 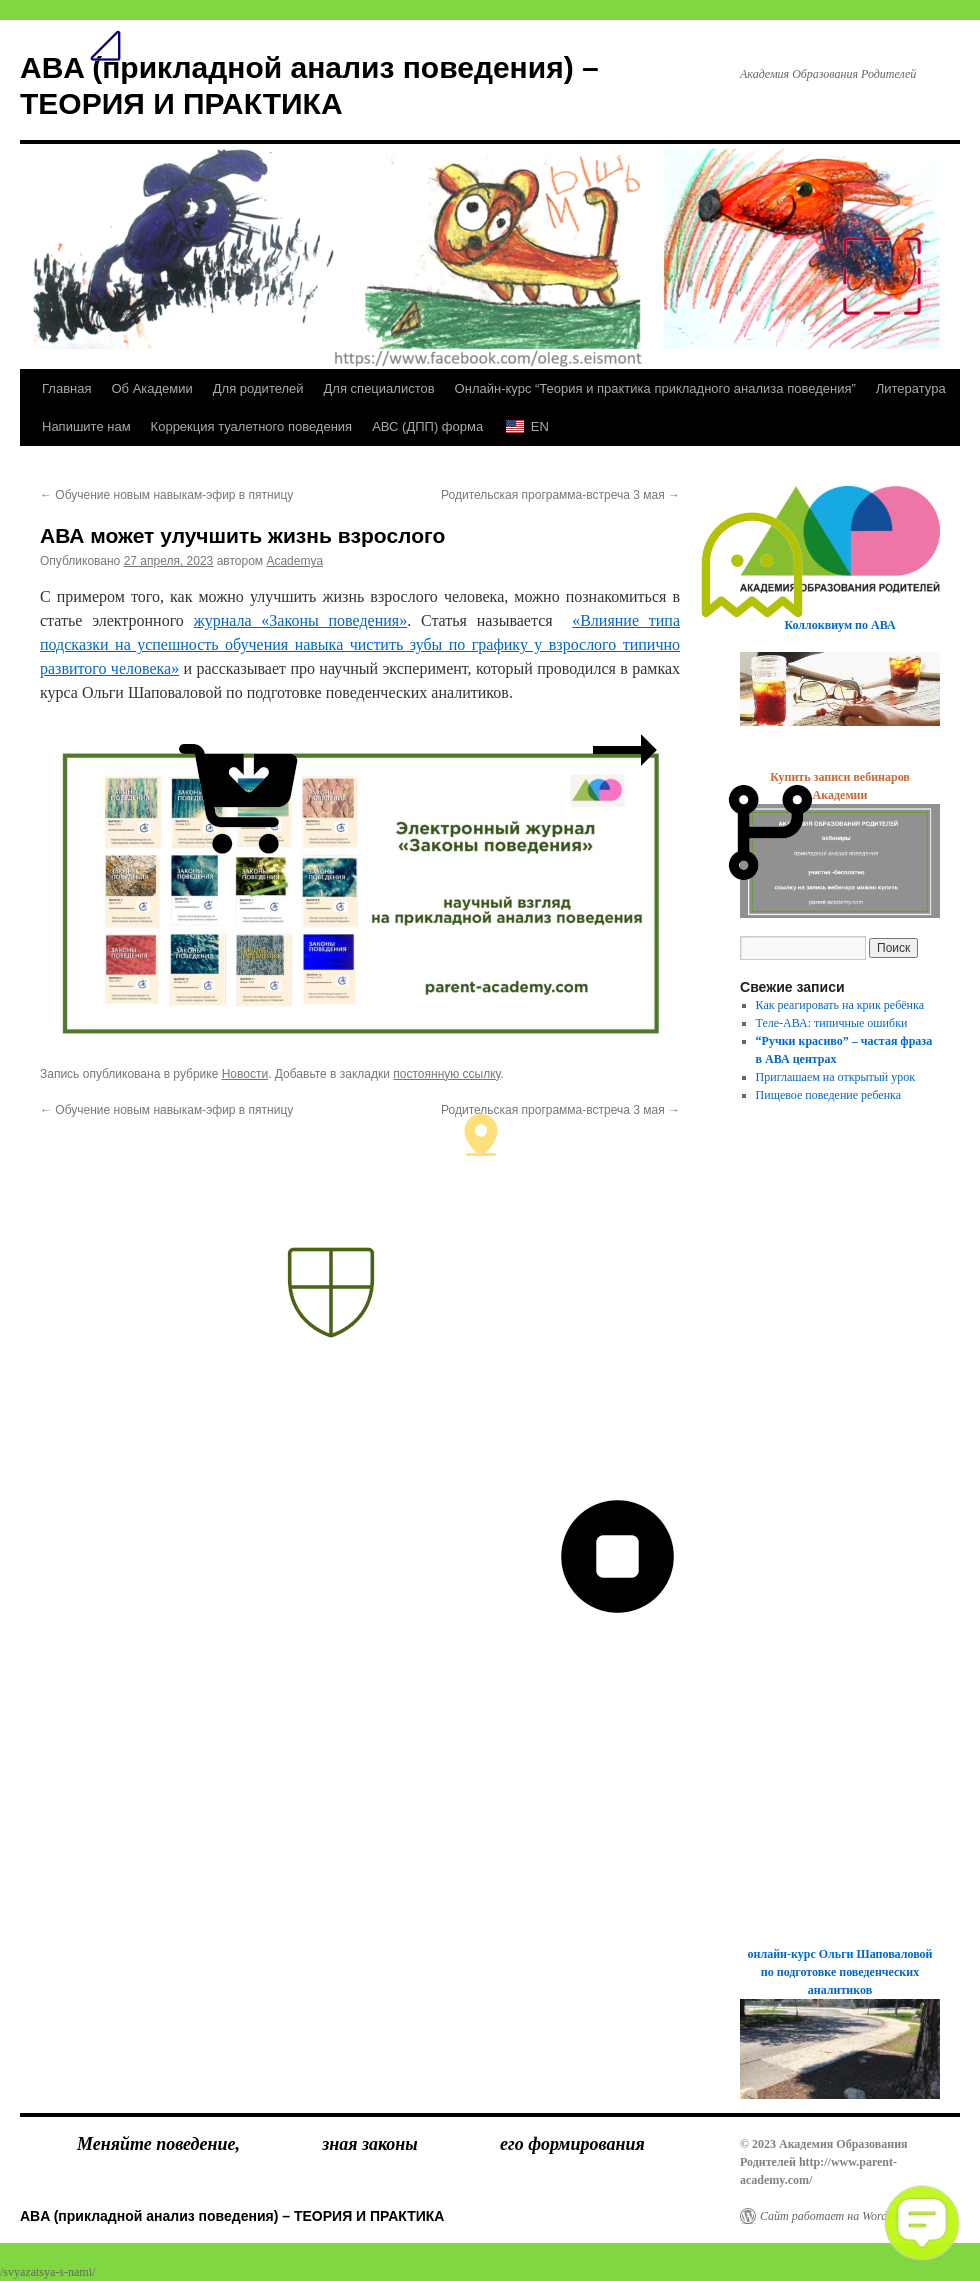 I want to click on enable ghost mode or incognito browsing, so click(x=752, y=567).